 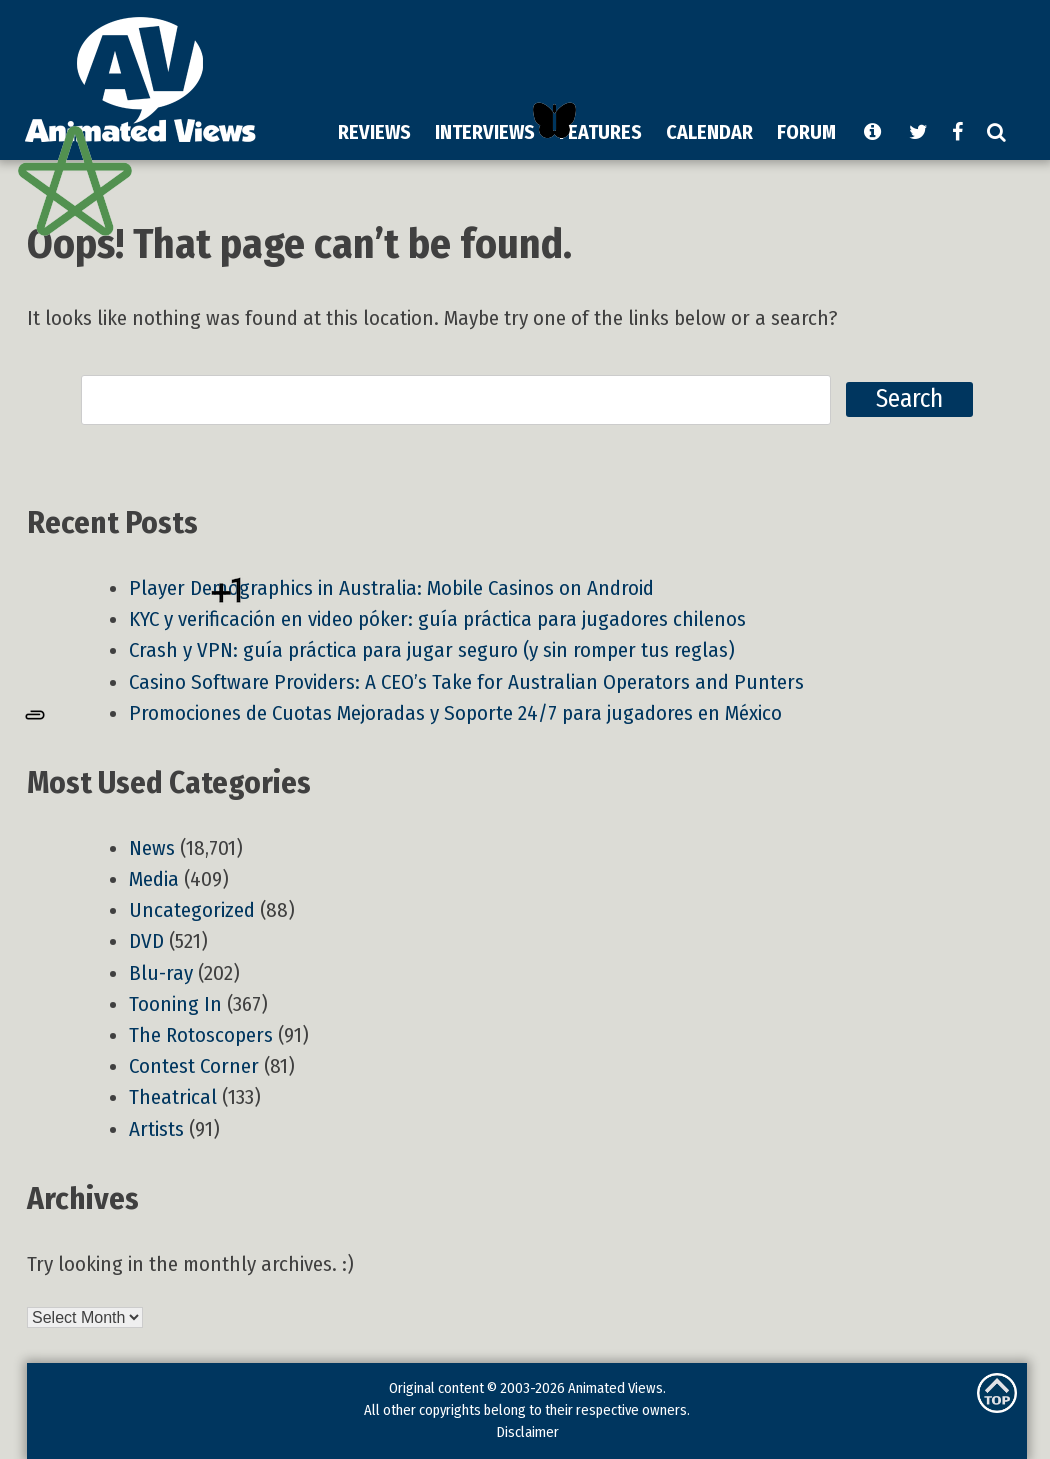 I want to click on attach a file to your message, so click(x=35, y=715).